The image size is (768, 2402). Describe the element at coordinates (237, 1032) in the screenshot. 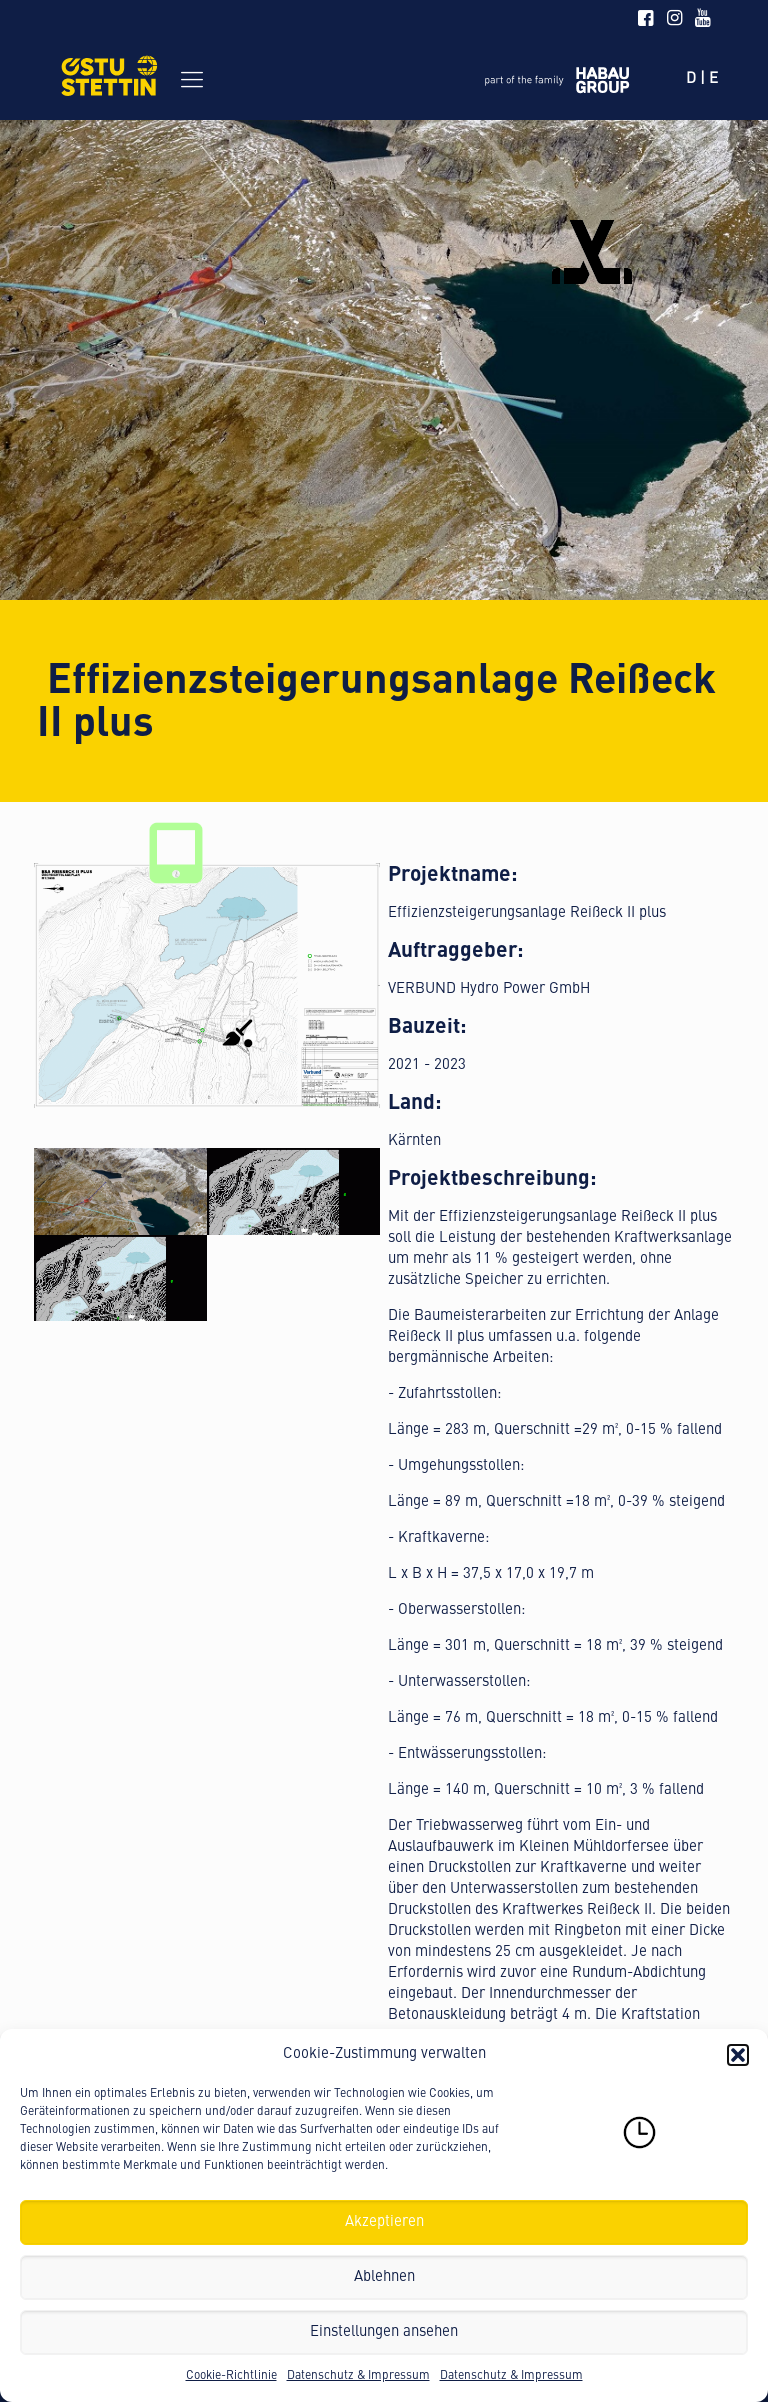

I see `quidditch or broomstick sports game mode` at that location.